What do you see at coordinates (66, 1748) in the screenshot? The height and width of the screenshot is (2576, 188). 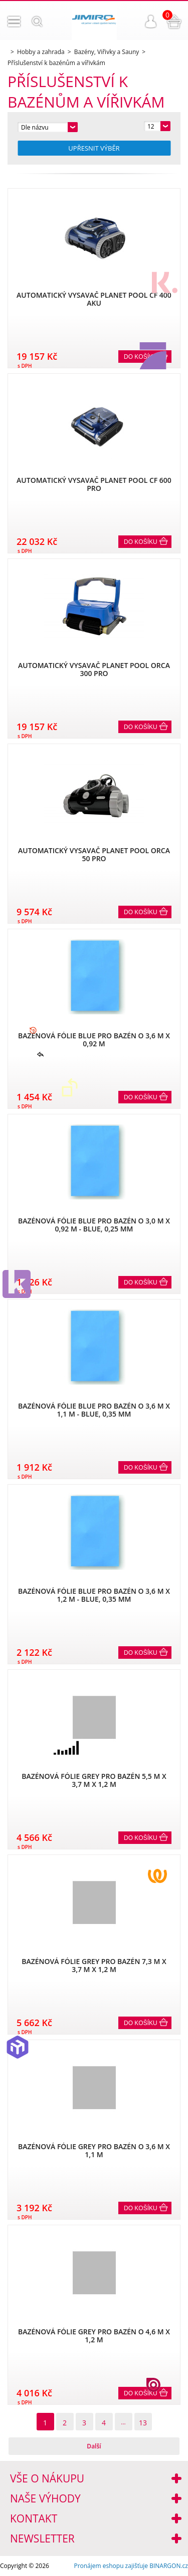 I see `view Social Blade analytics` at bounding box center [66, 1748].